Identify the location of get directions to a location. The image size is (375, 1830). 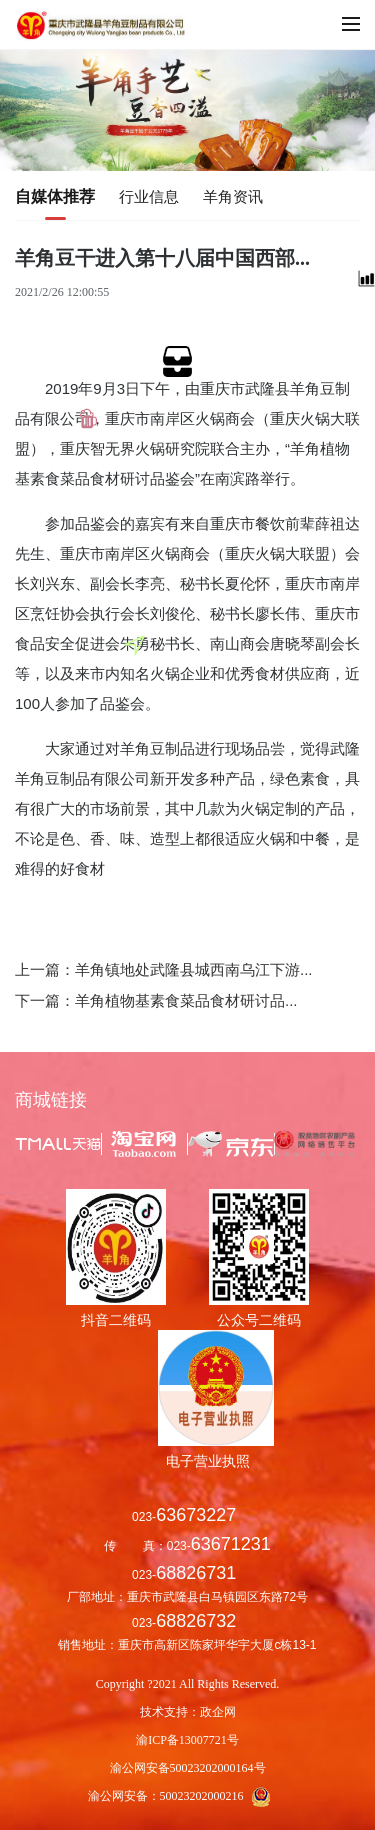
(134, 645).